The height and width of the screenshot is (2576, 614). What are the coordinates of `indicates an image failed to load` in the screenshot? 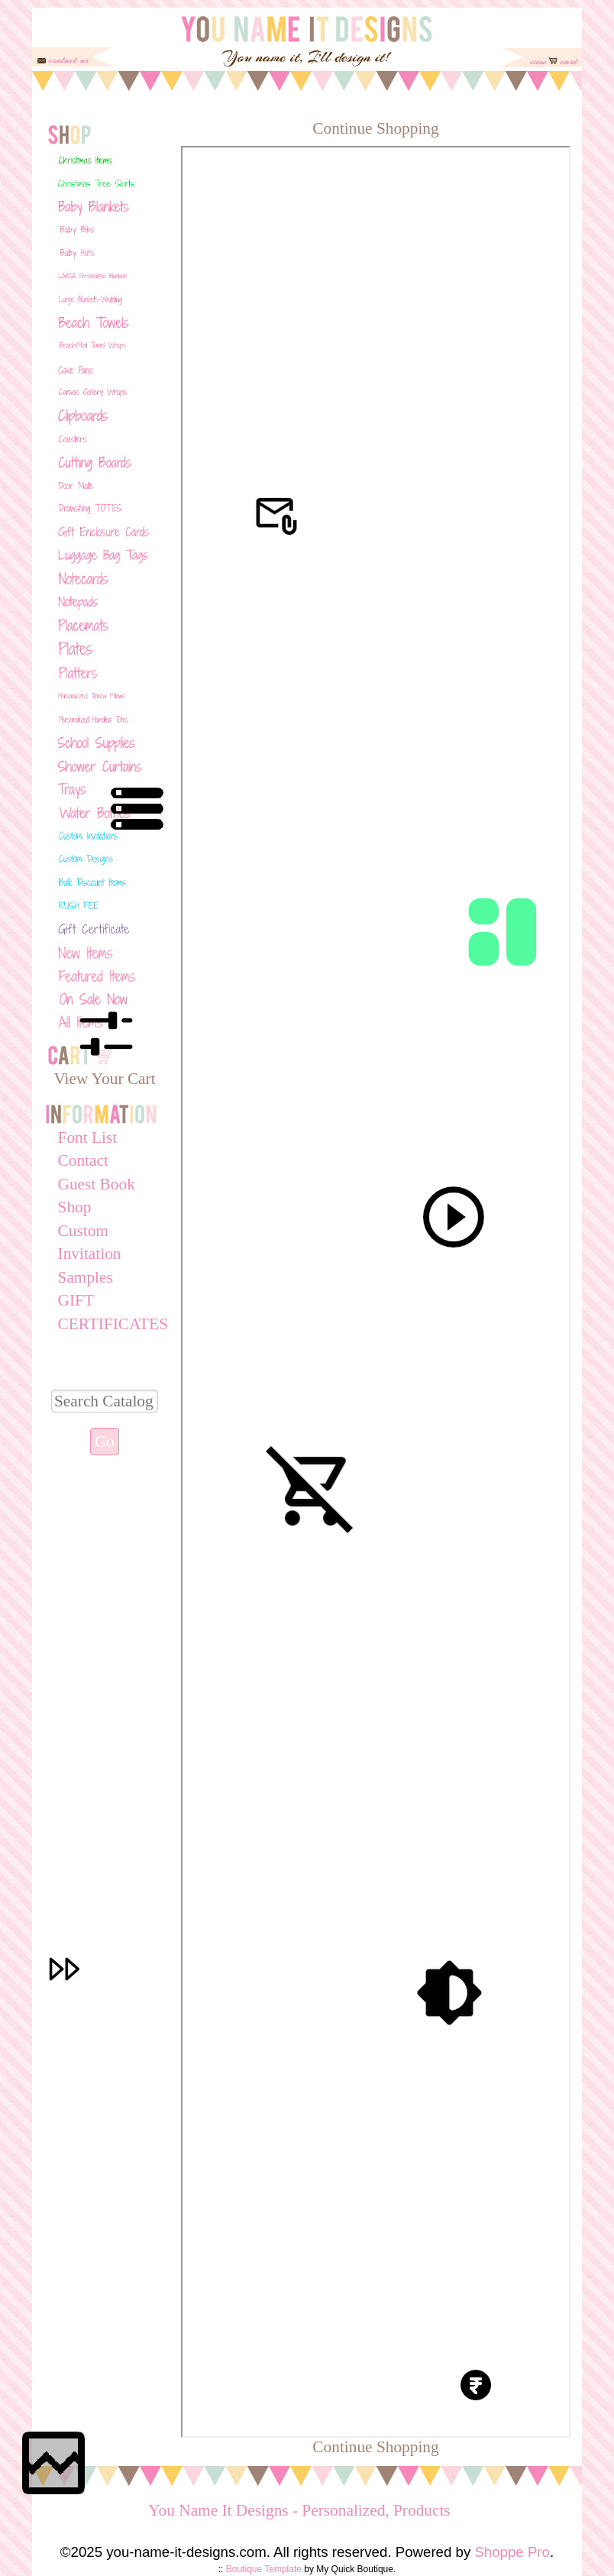 It's located at (53, 2463).